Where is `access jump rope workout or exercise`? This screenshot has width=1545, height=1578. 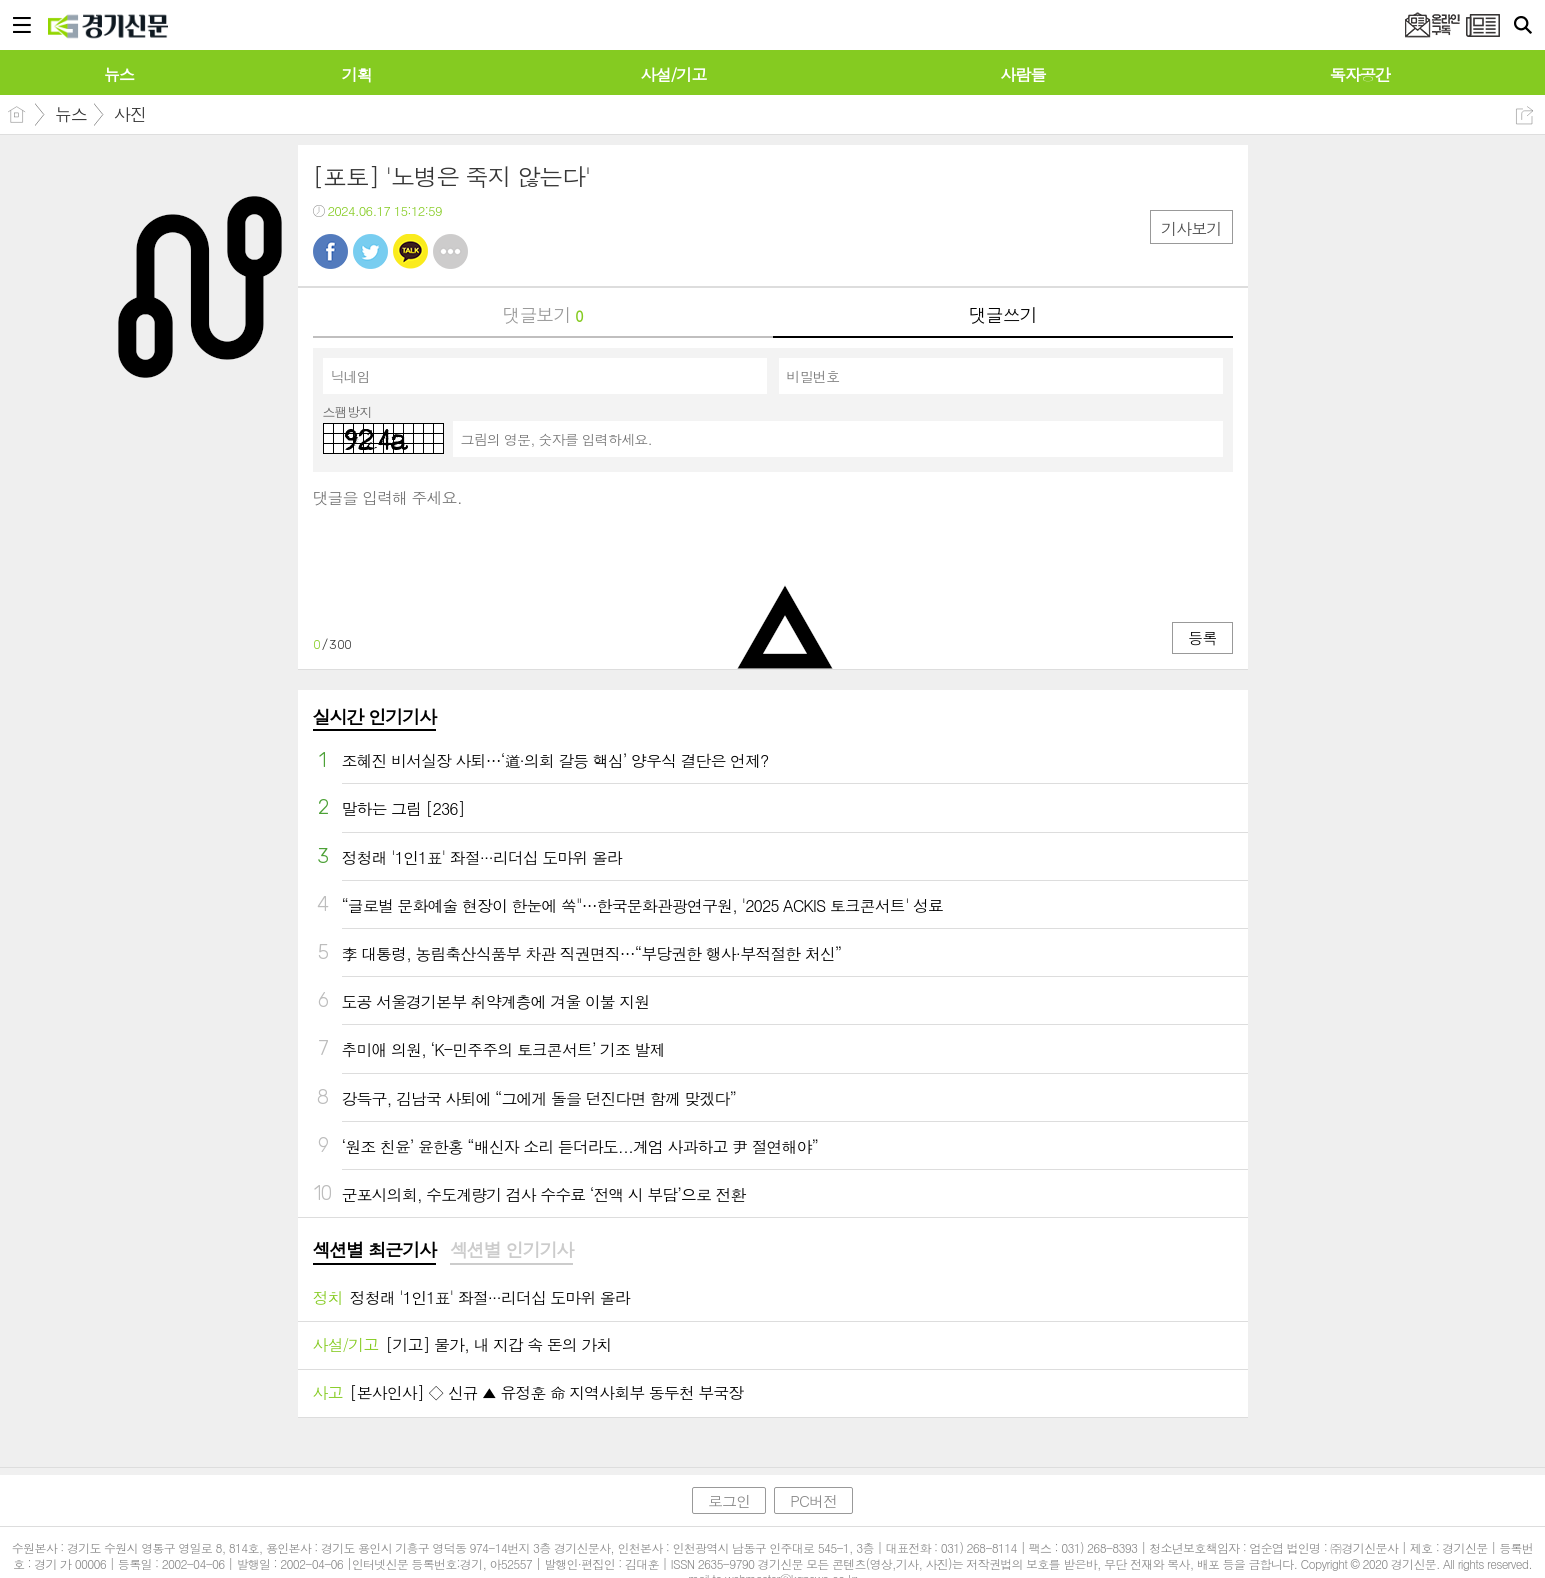
access jump rope workout or exercise is located at coordinates (200, 287).